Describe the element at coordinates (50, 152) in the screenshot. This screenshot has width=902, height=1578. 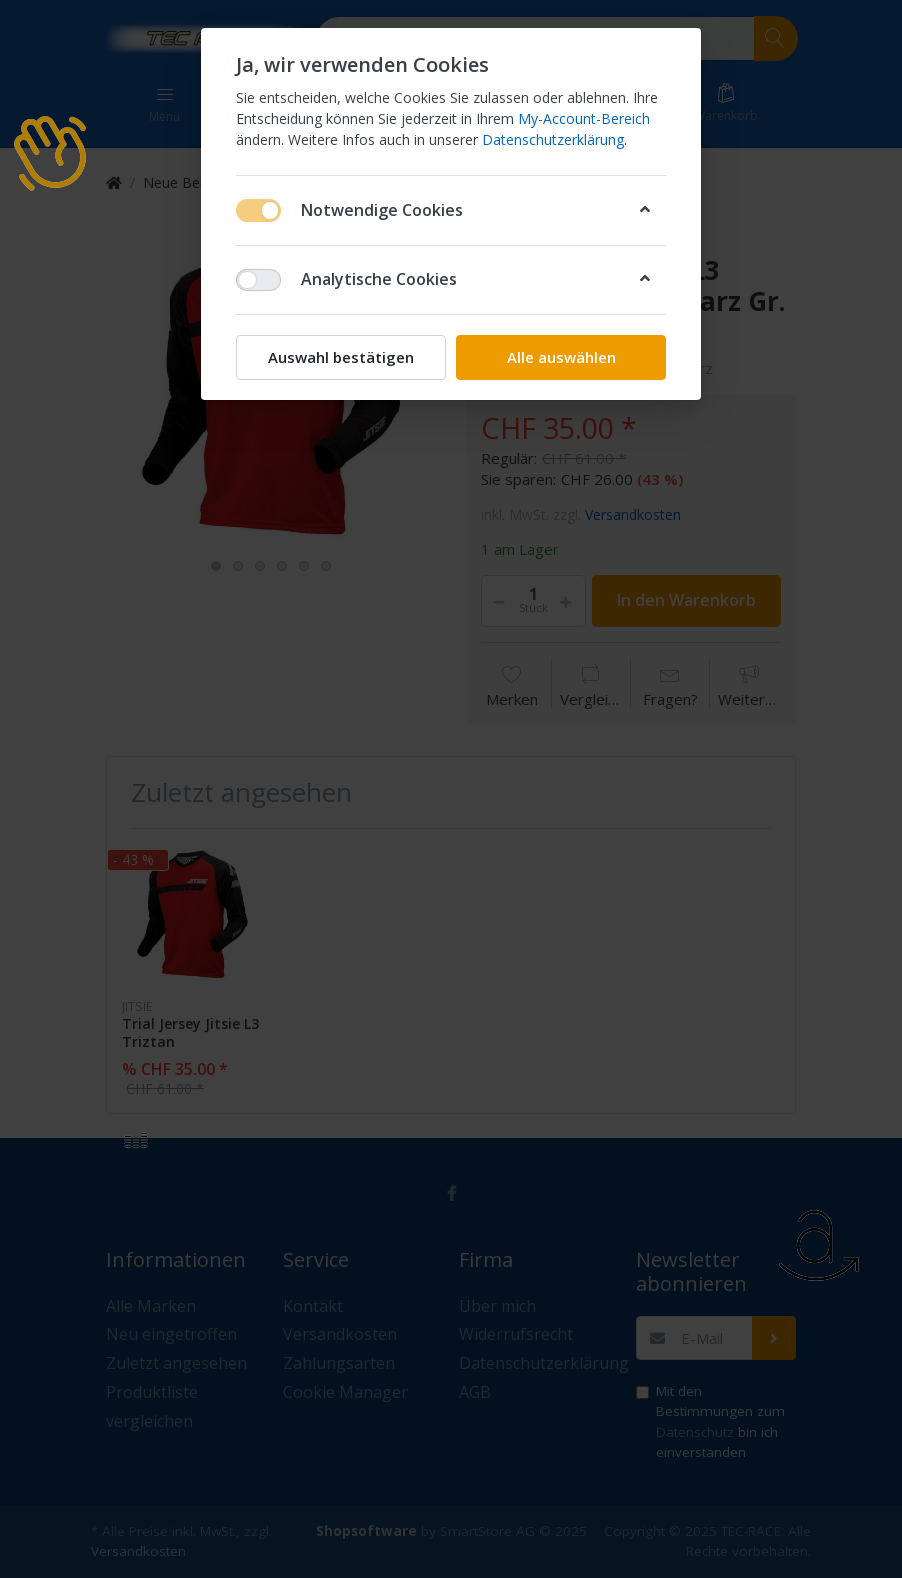
I see `send a greeting or say hello` at that location.